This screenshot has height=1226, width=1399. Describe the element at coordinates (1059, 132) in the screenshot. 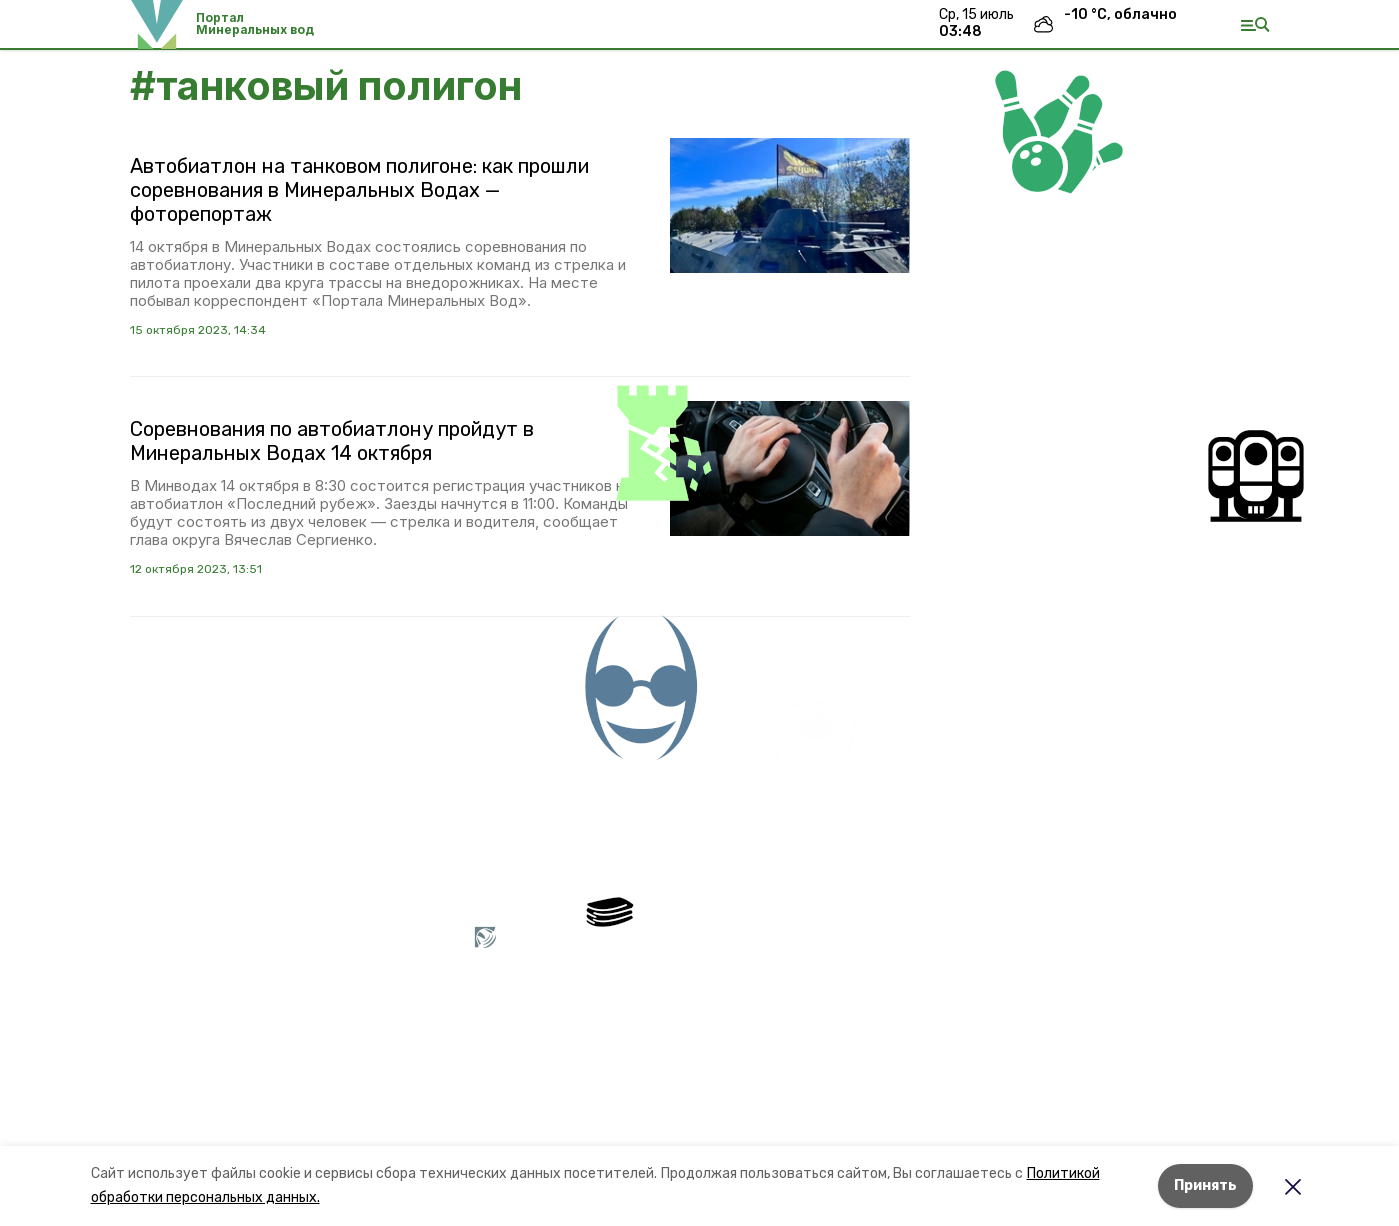

I see `indicates a strike in a bowling game` at that location.